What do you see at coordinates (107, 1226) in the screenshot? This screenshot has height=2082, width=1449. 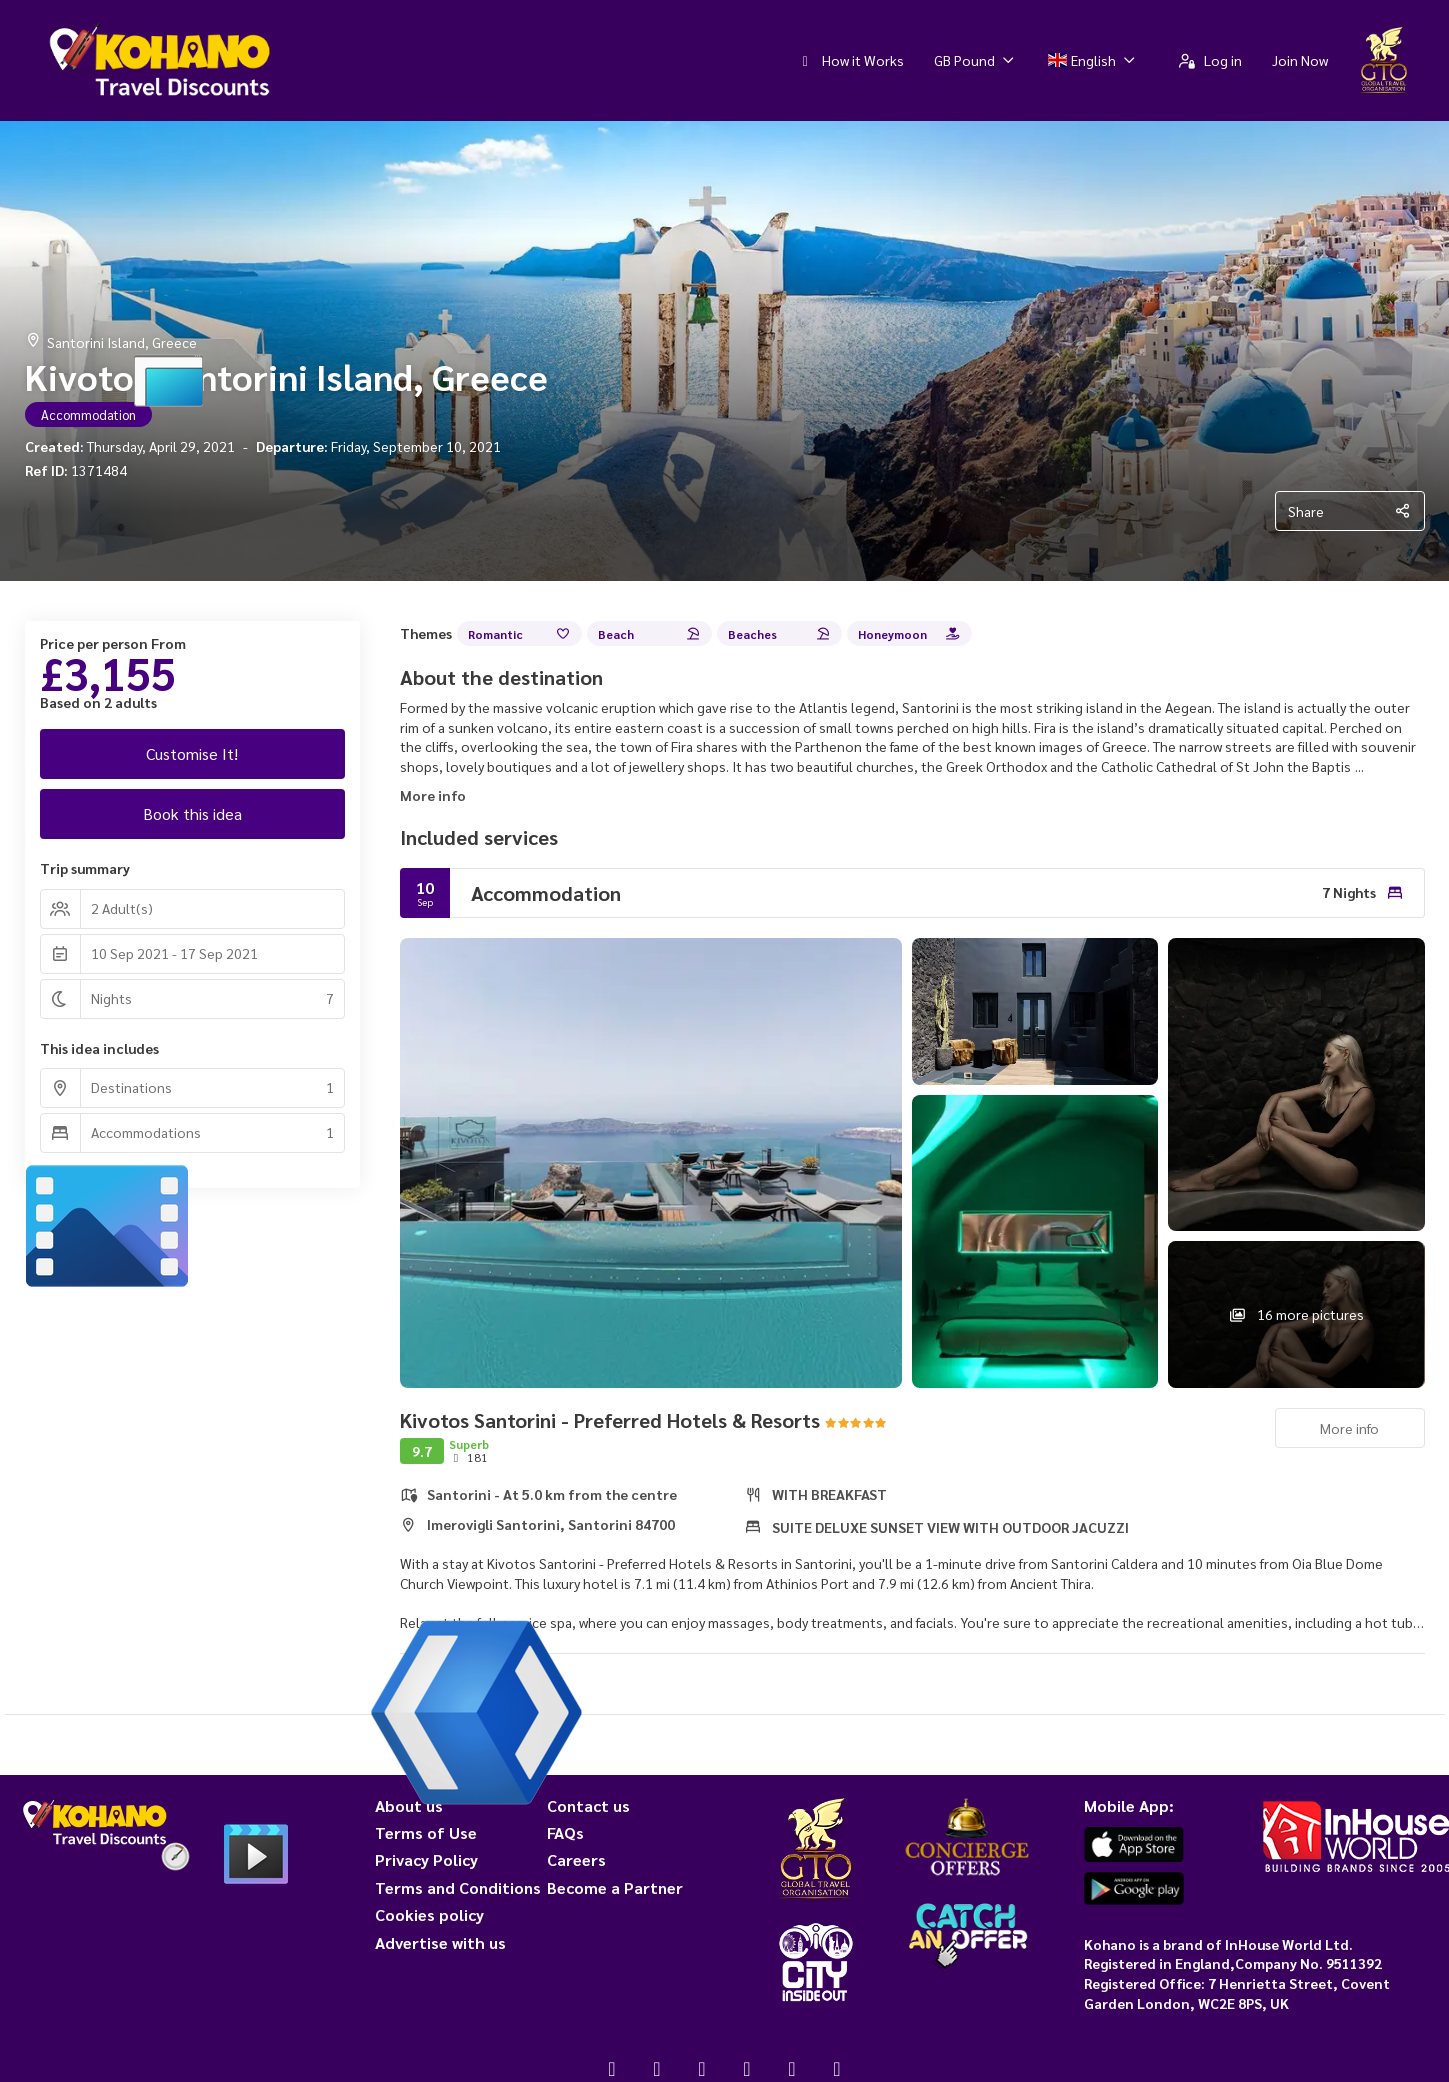 I see `open the video editor app` at bounding box center [107, 1226].